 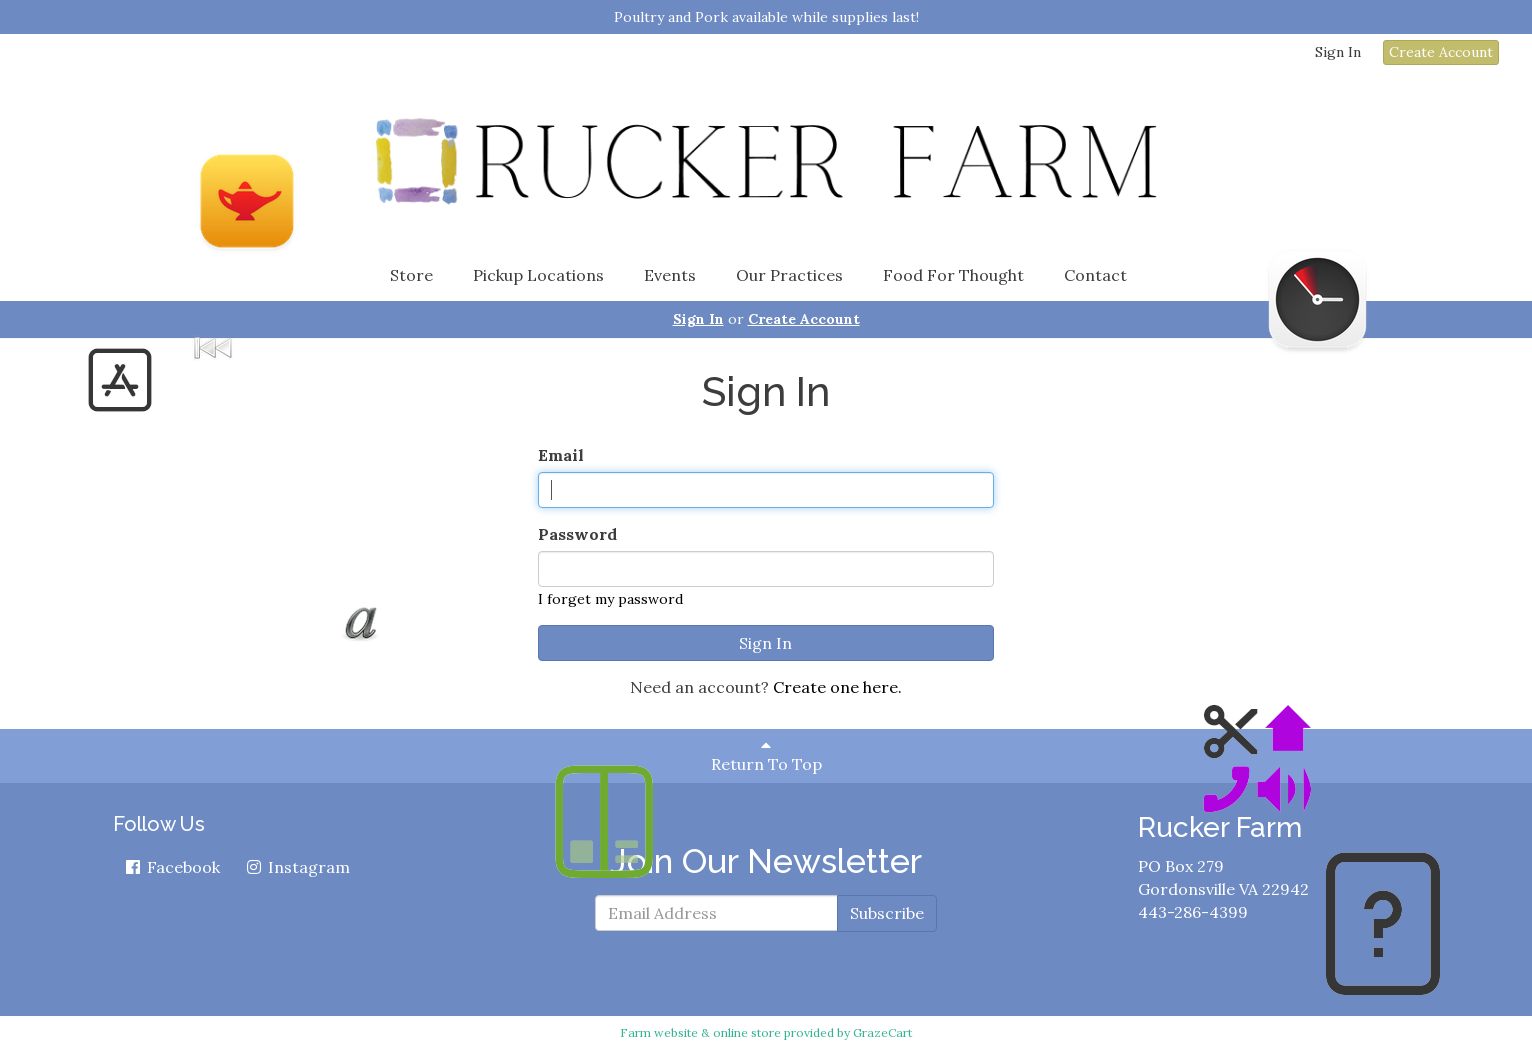 What do you see at coordinates (1257, 758) in the screenshot?
I see `open GTK icon browser application` at bounding box center [1257, 758].